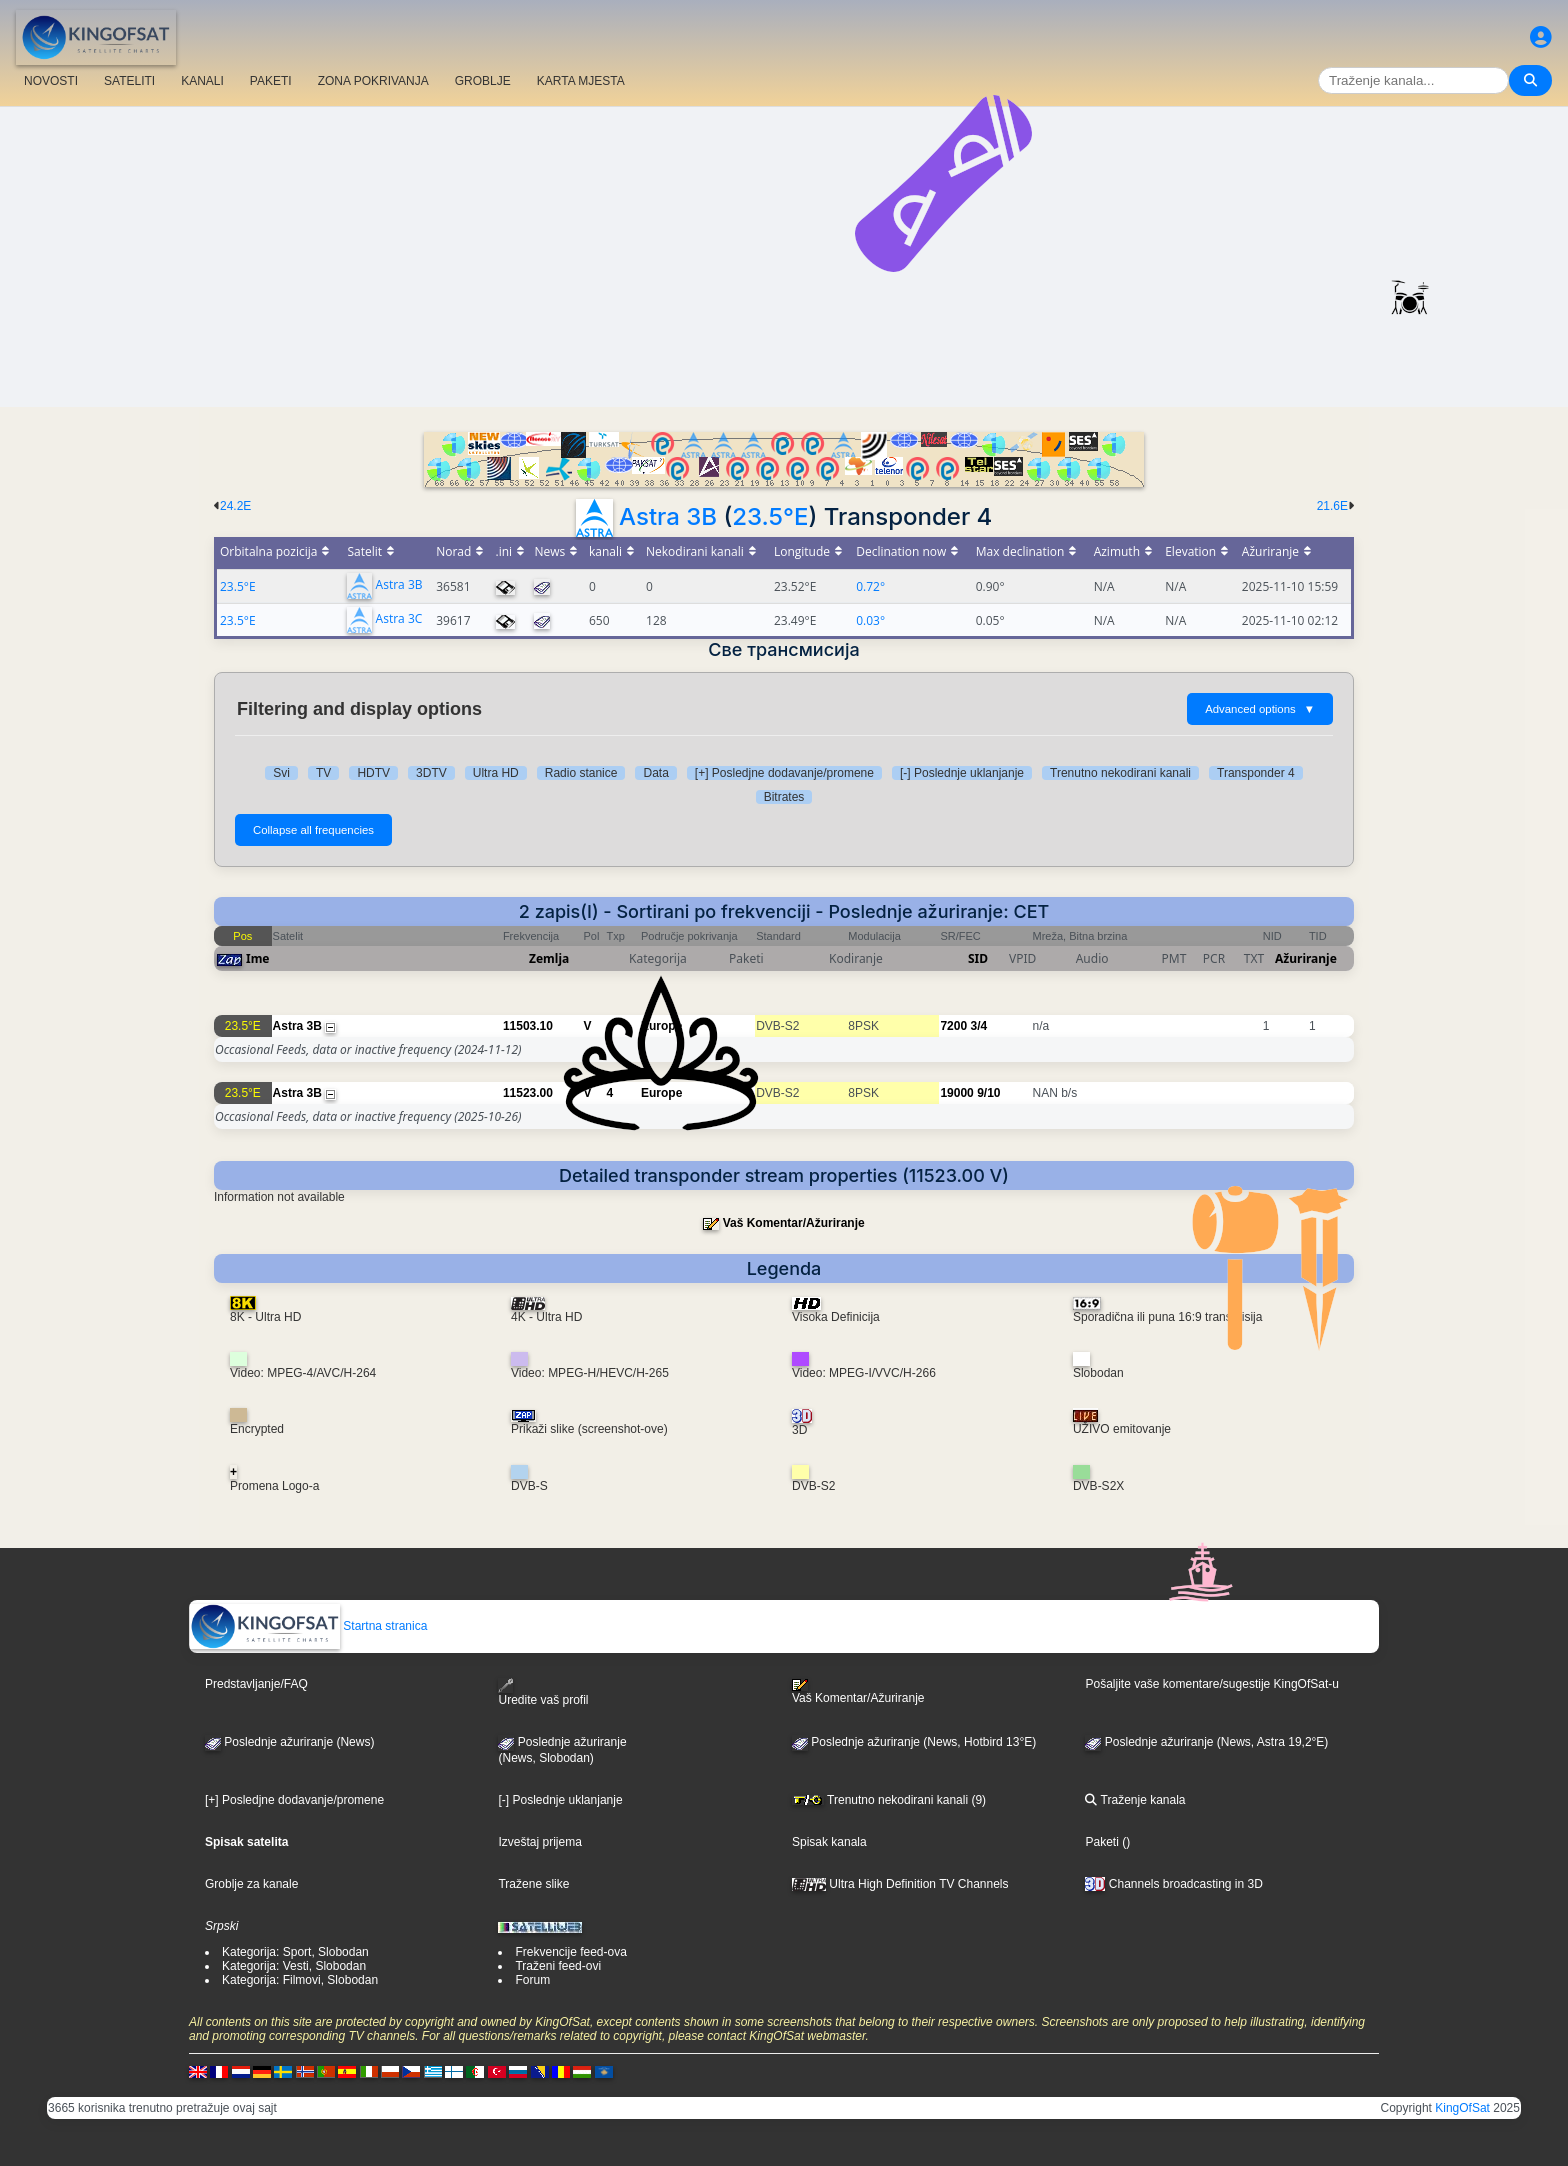 This screenshot has height=2166, width=1568. I want to click on indicates royalty or premium status, so click(661, 1069).